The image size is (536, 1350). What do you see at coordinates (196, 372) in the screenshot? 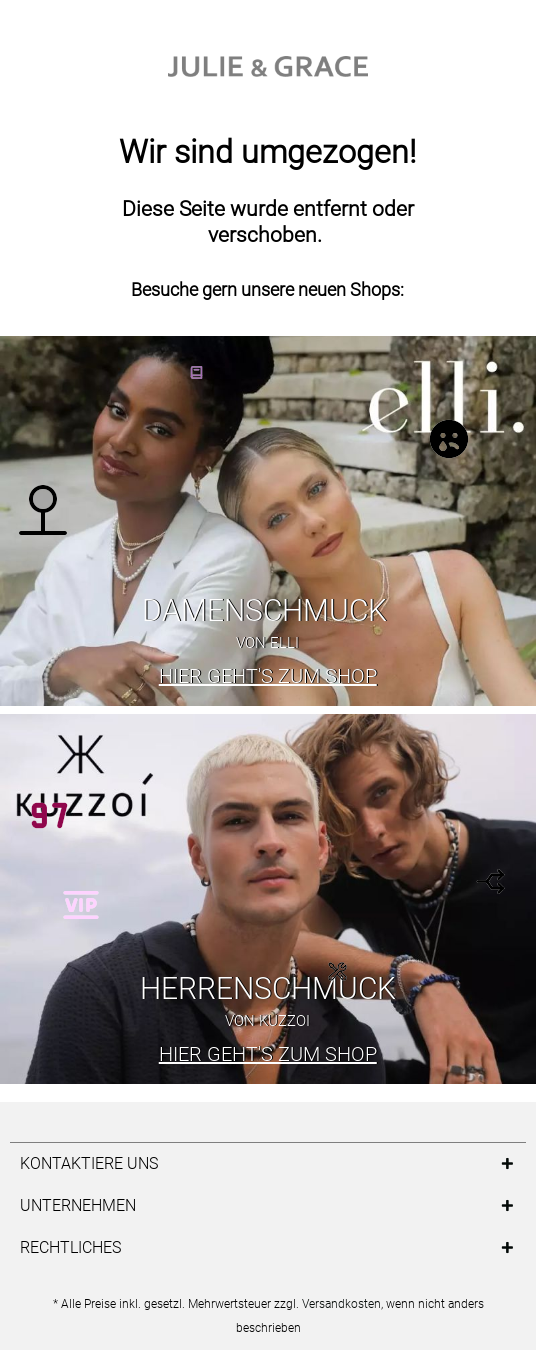
I see `open a book or reading app` at bounding box center [196, 372].